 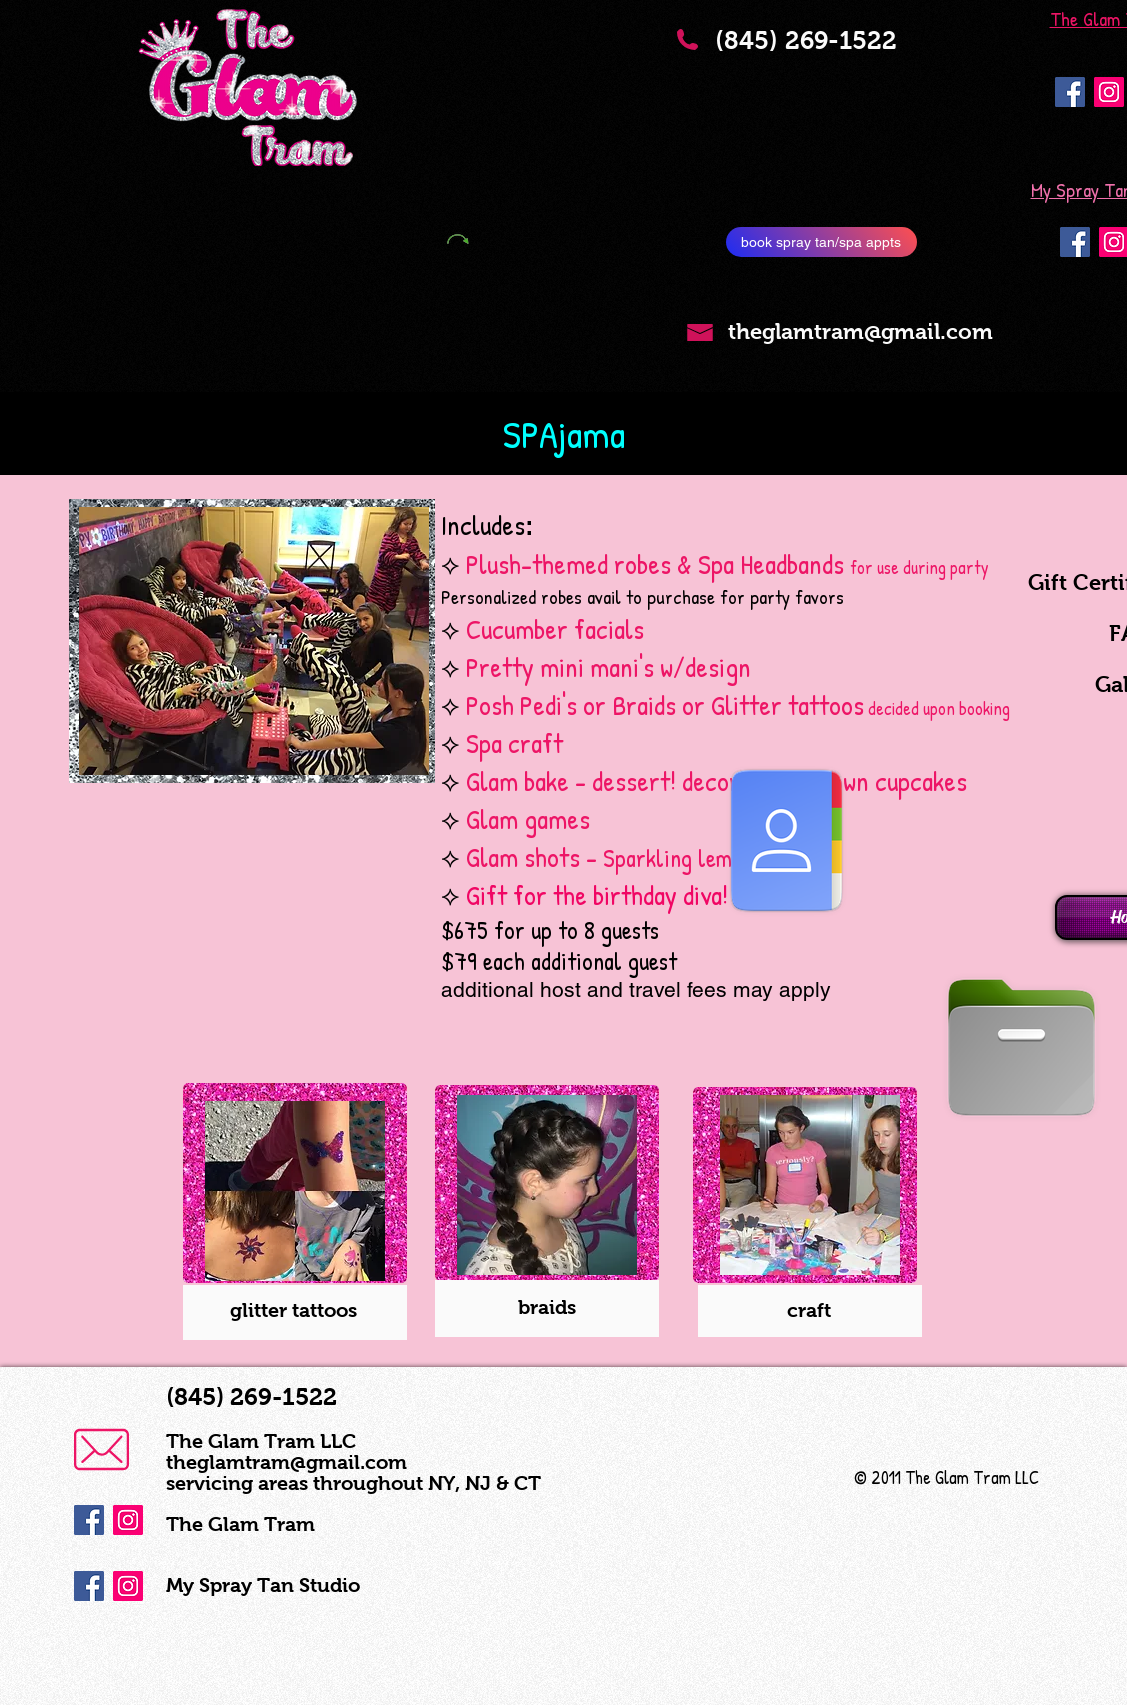 I want to click on open the contacts app, so click(x=786, y=840).